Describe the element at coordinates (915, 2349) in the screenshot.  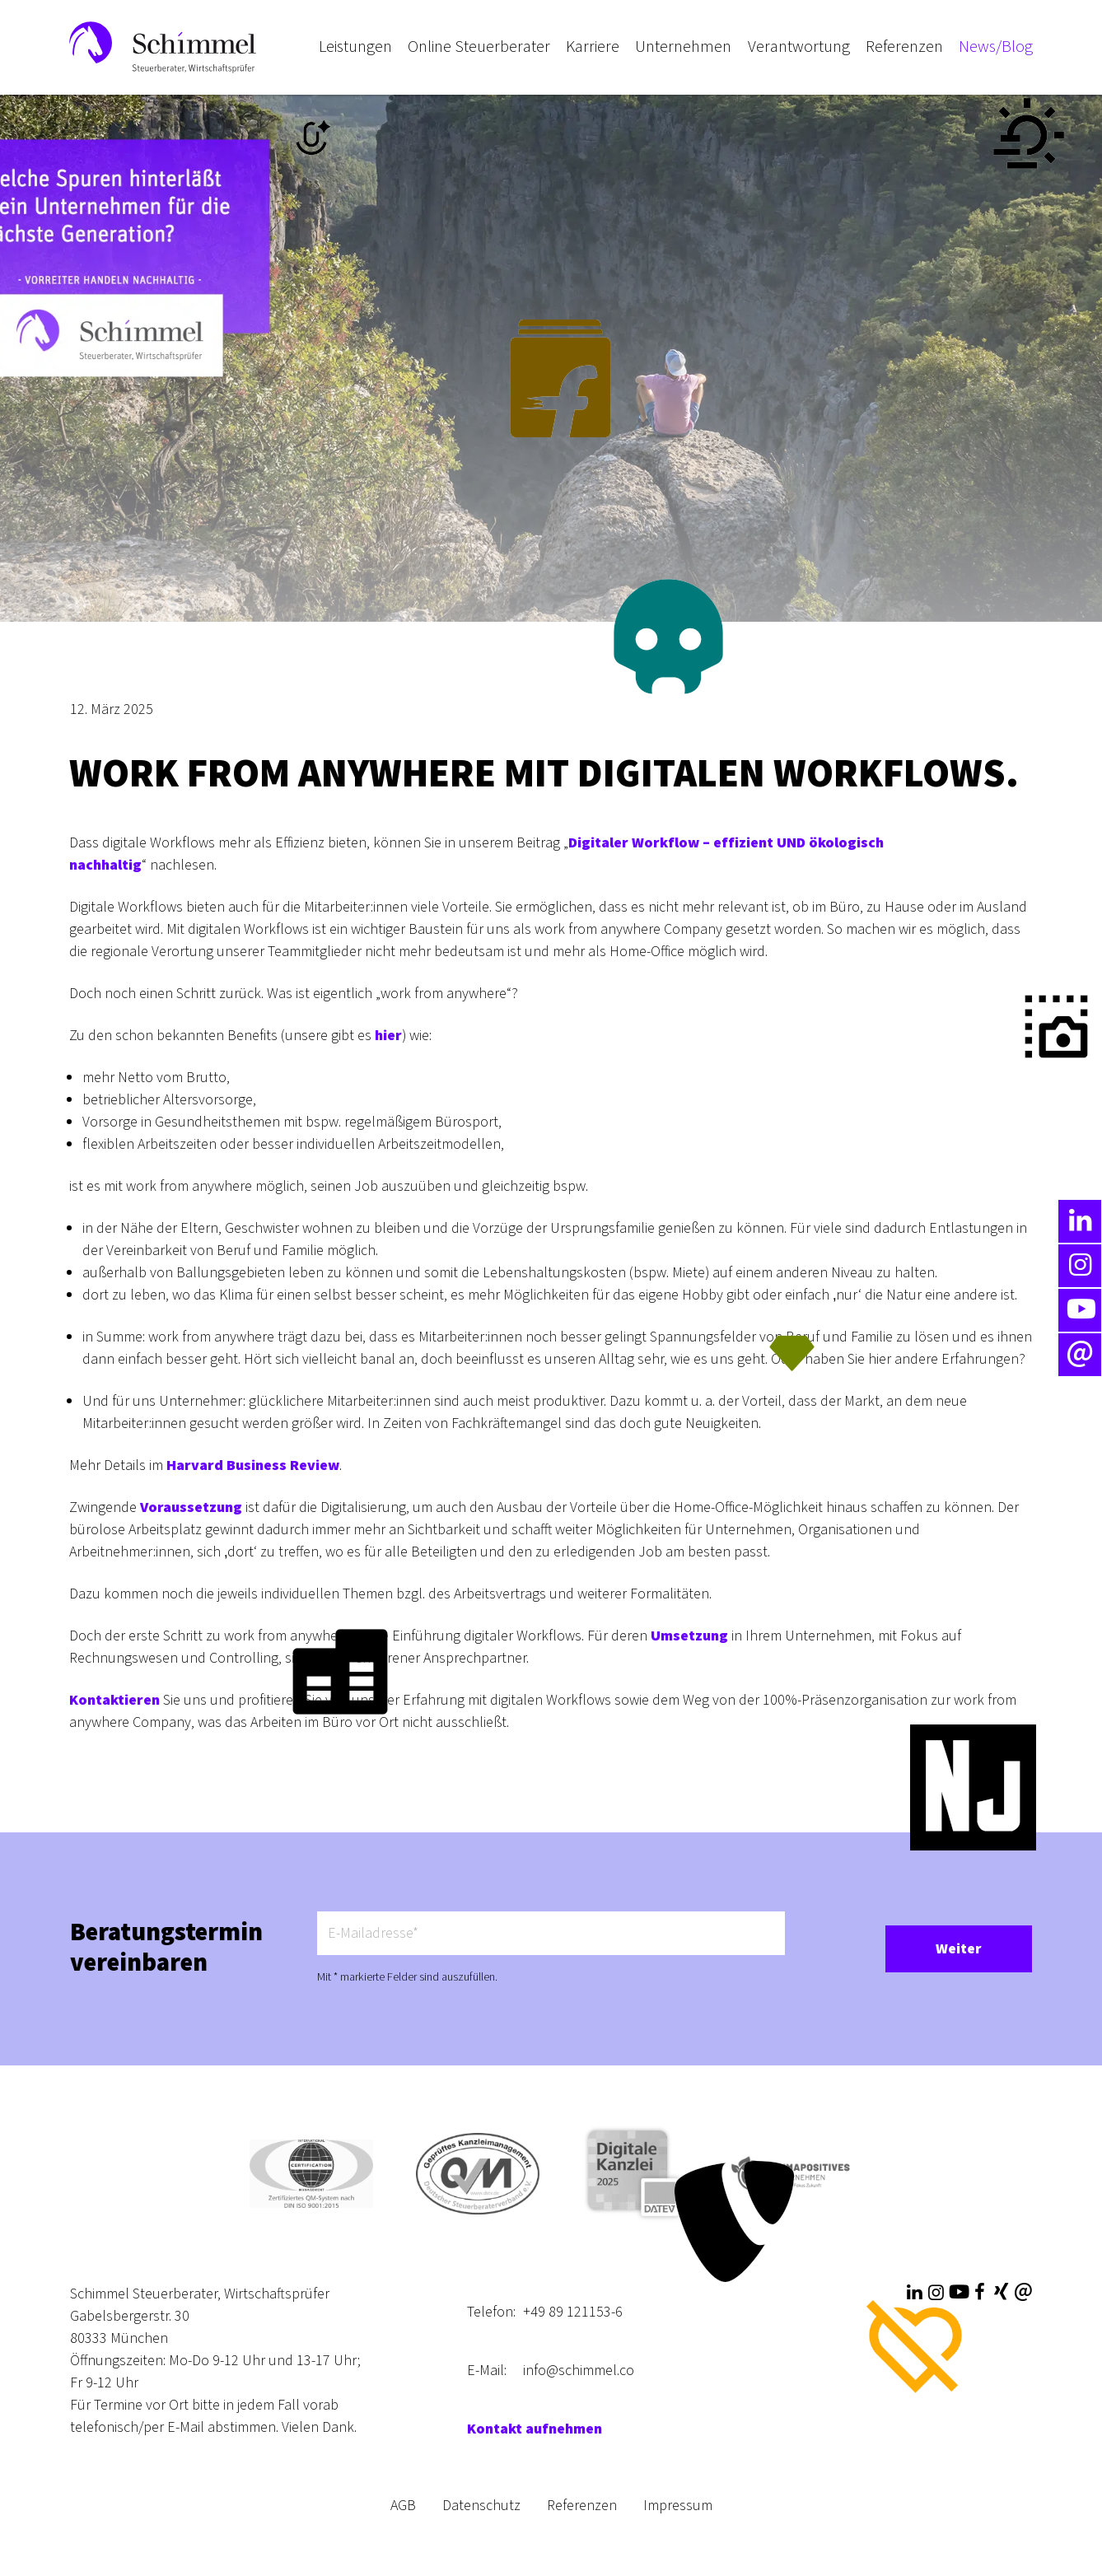
I see `dislike or remove from favorites` at that location.